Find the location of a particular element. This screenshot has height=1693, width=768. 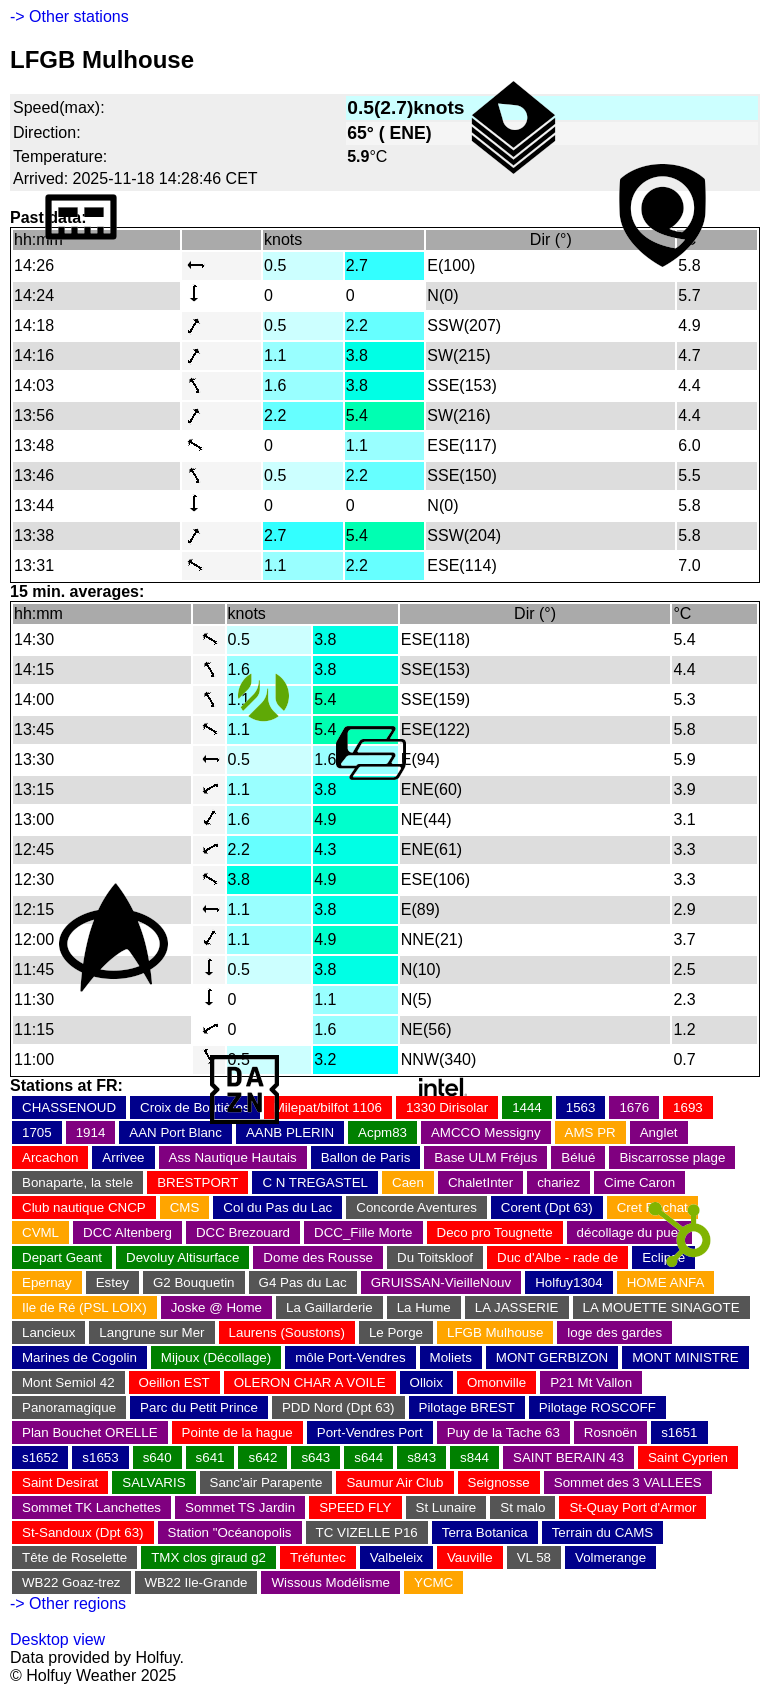

Qualys security platform logo is located at coordinates (662, 215).